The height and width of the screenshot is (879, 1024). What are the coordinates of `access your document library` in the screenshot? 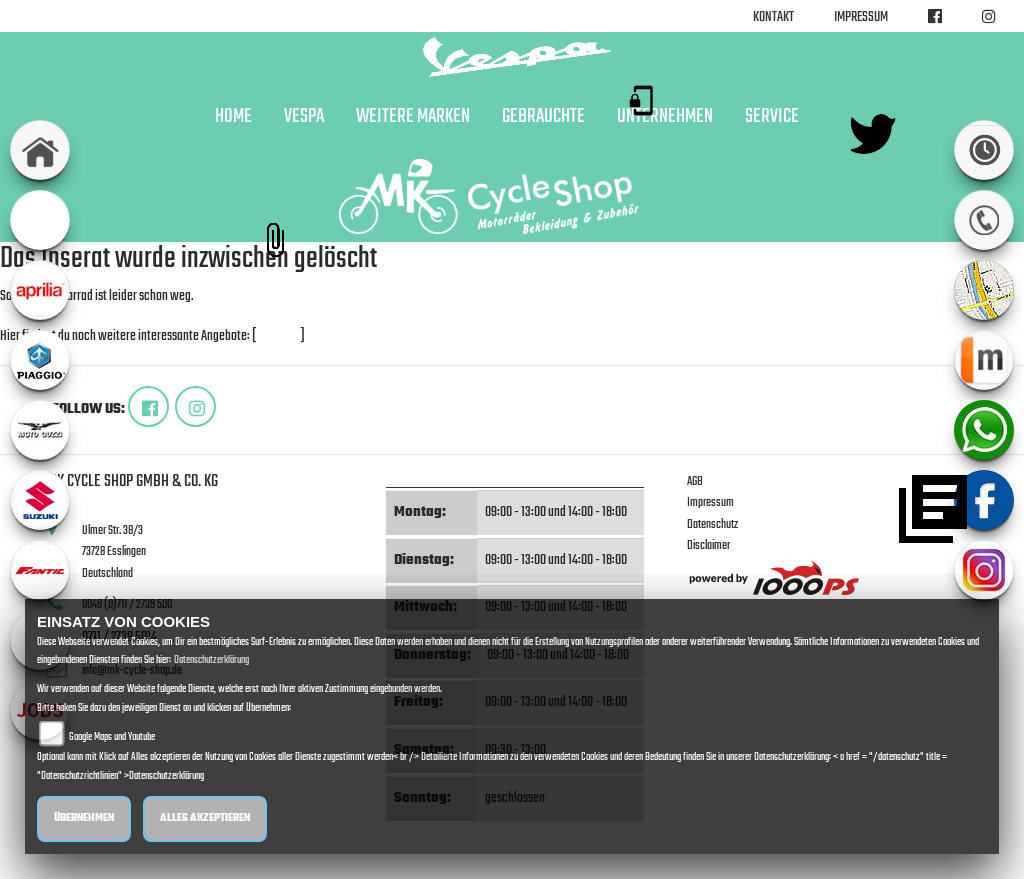 It's located at (933, 509).